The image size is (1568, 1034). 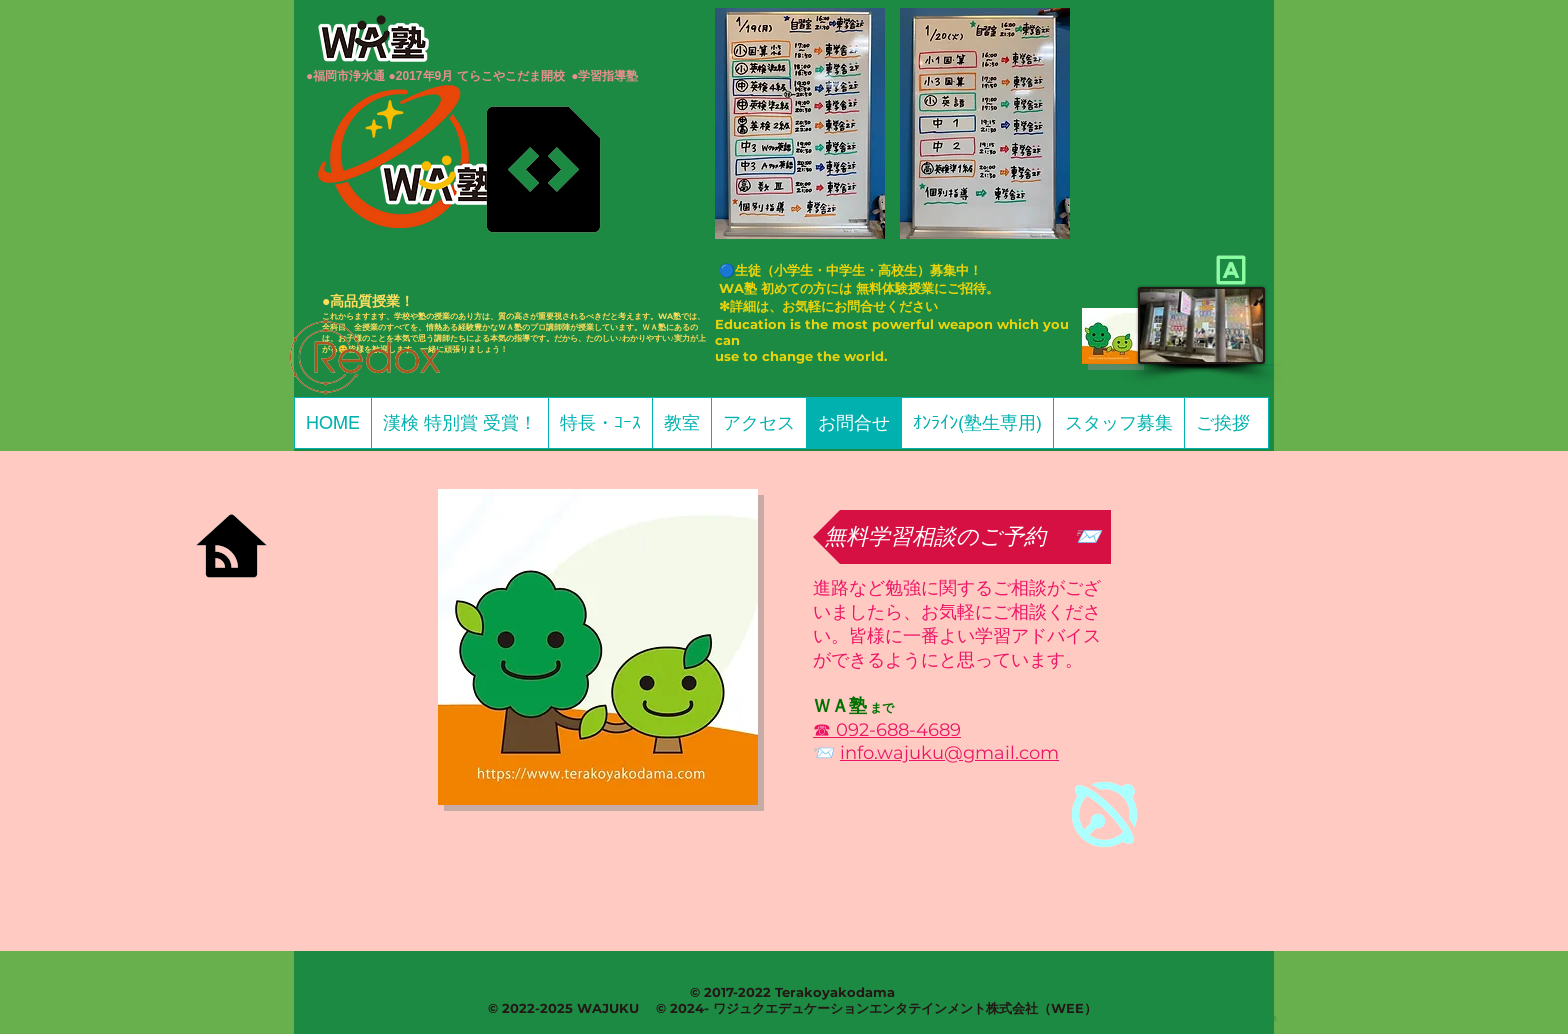 I want to click on connect to home wifi network, so click(x=231, y=548).